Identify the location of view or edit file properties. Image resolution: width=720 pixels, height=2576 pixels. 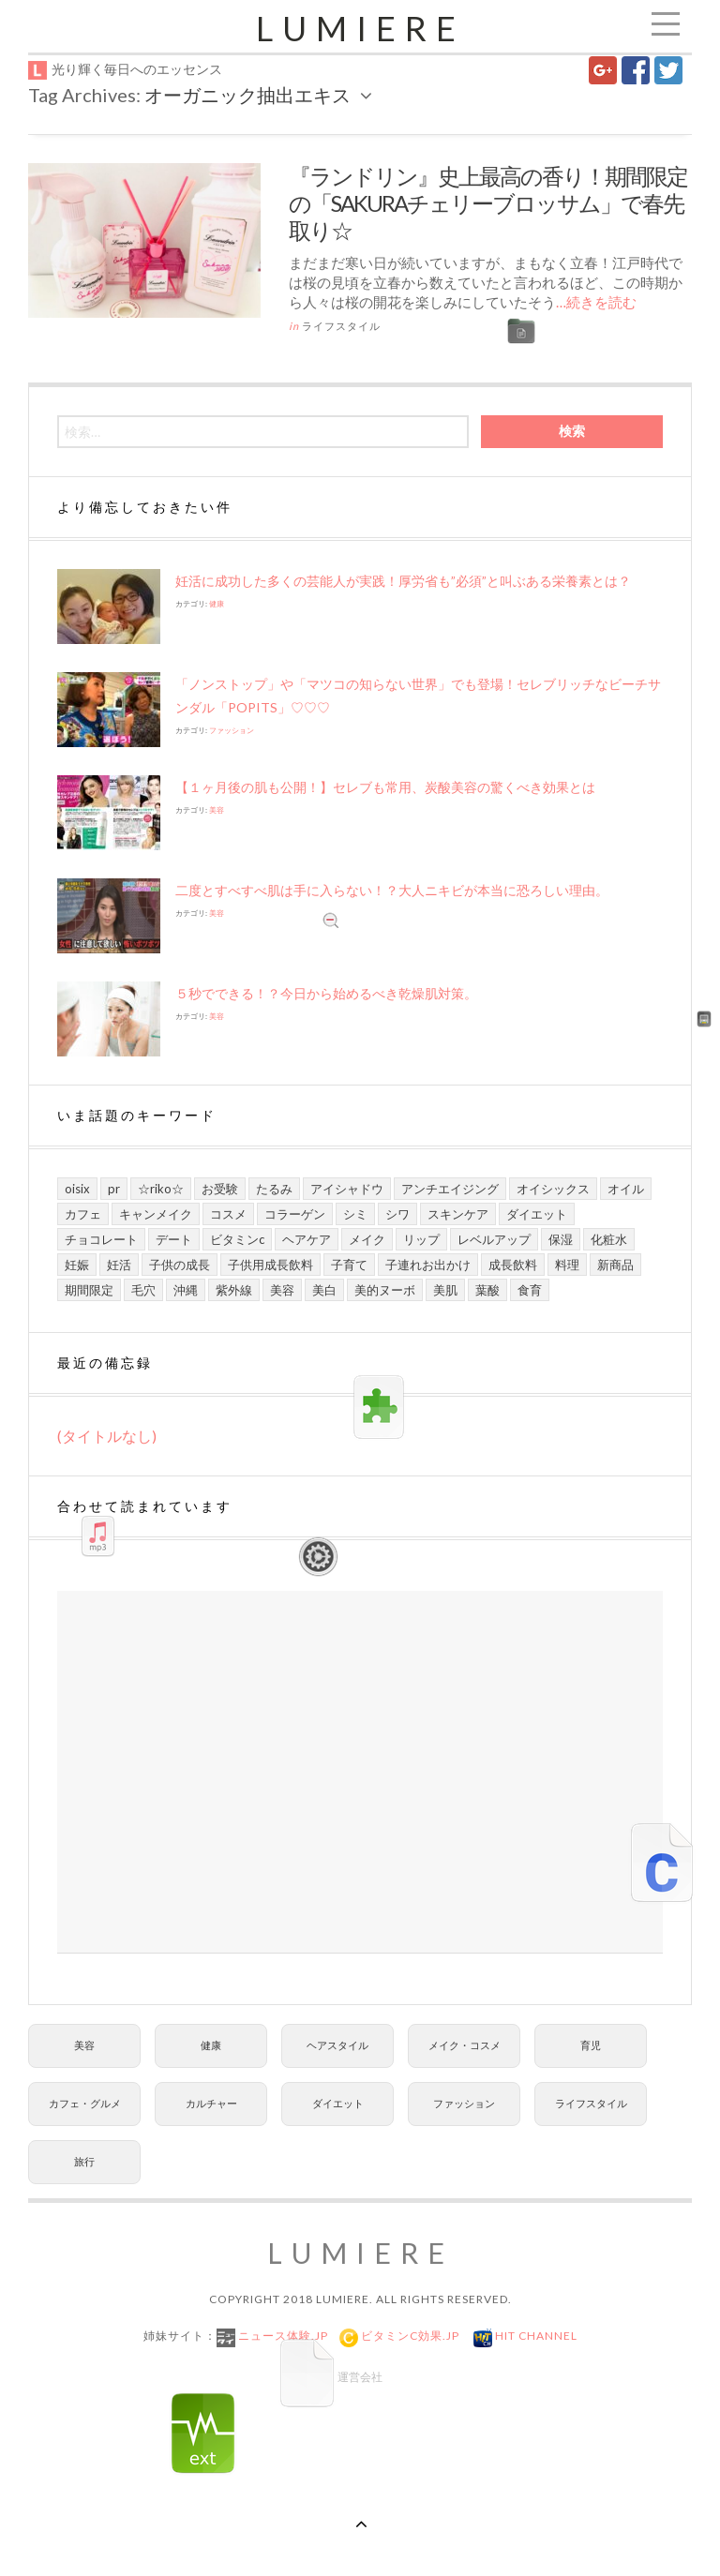
(318, 1556).